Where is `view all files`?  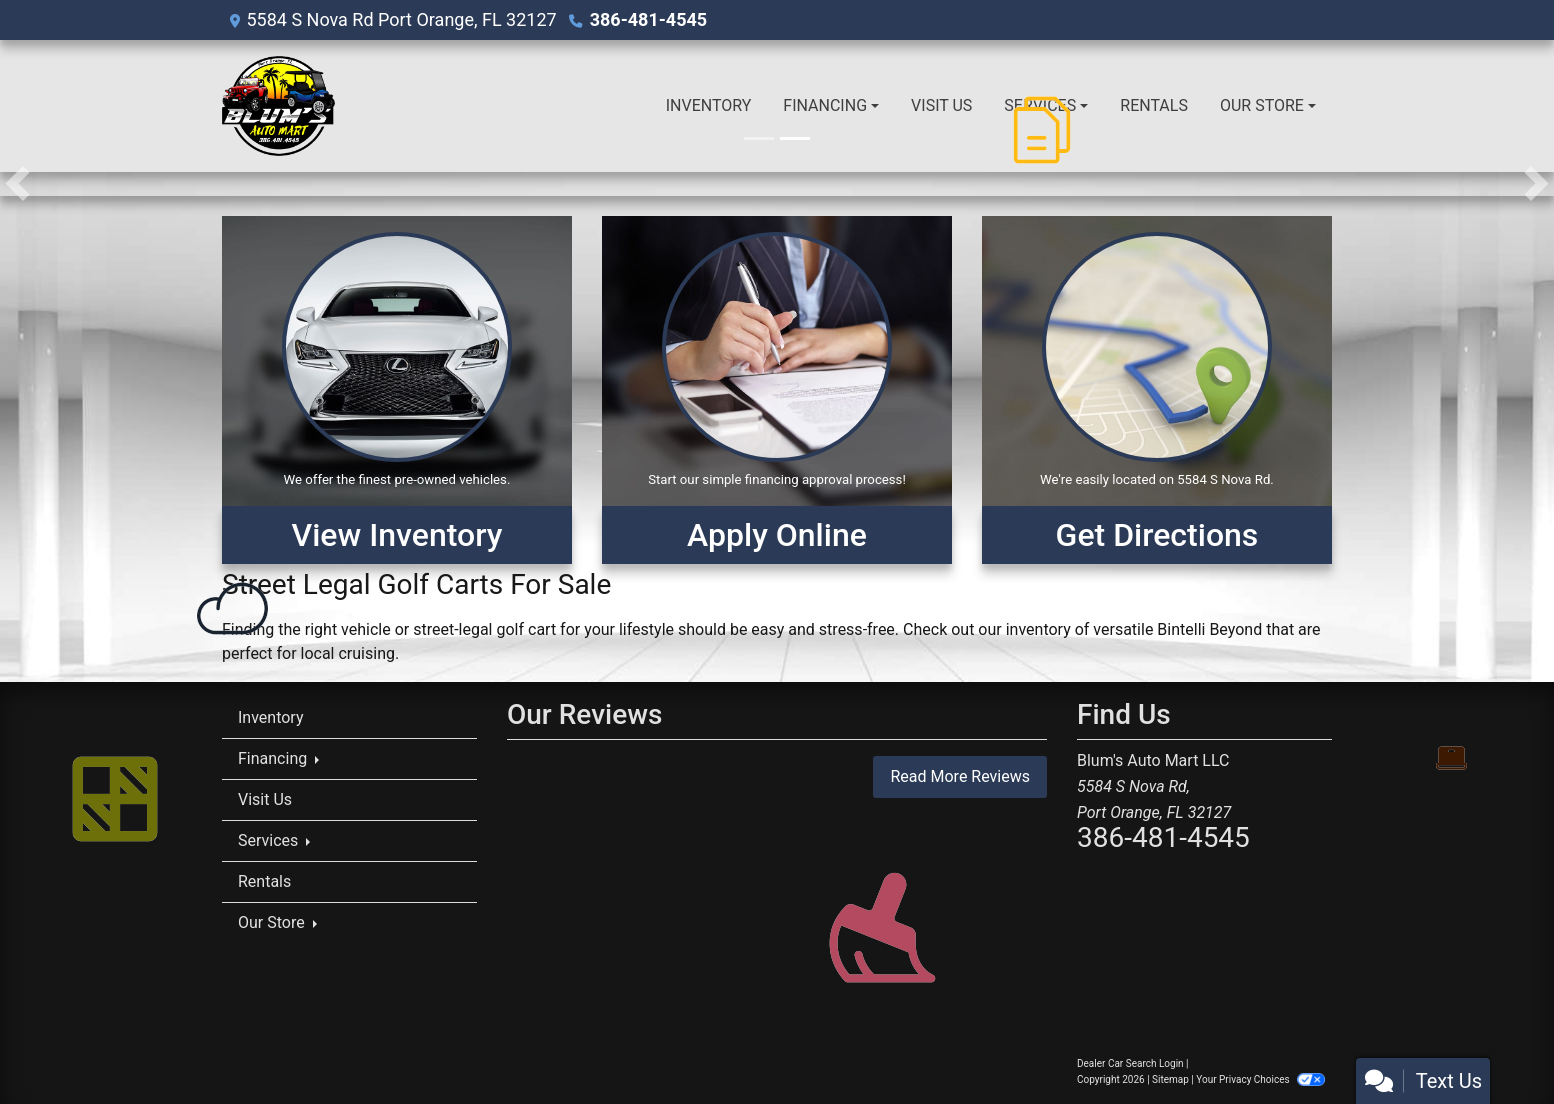
view all files is located at coordinates (1042, 130).